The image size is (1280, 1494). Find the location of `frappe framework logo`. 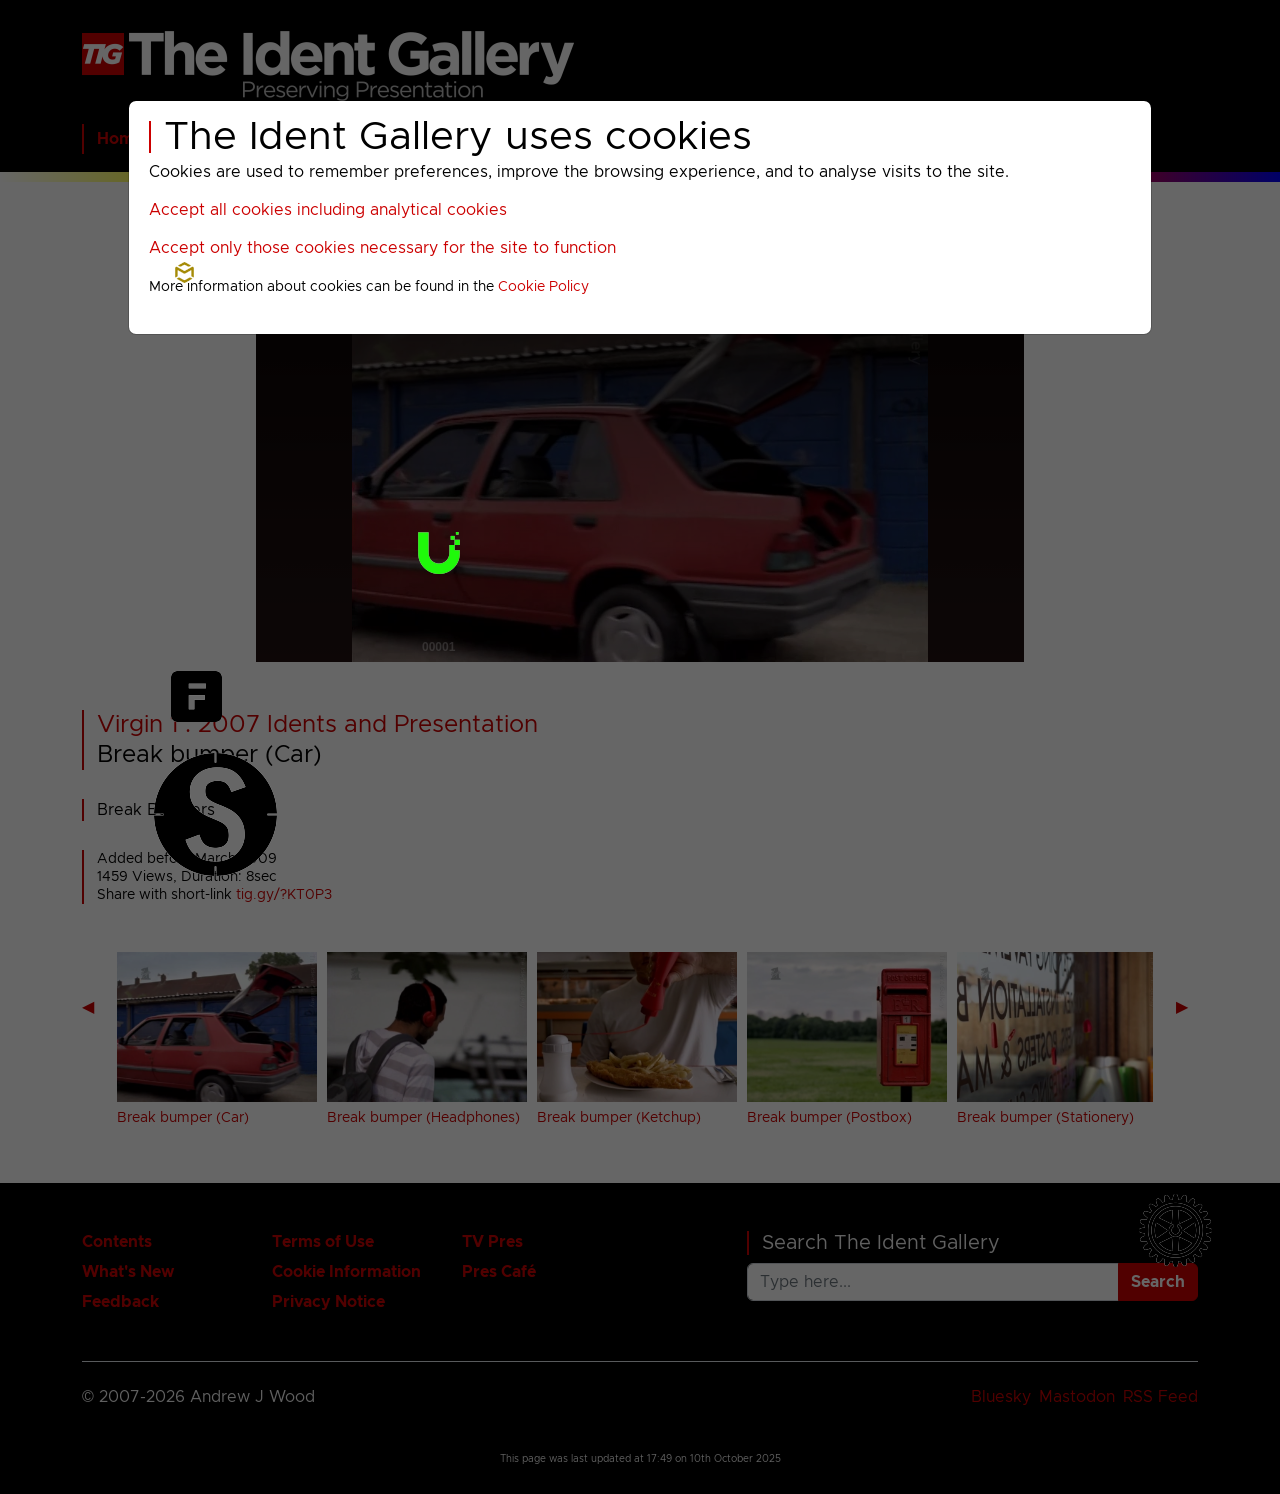

frappe framework logo is located at coordinates (196, 696).